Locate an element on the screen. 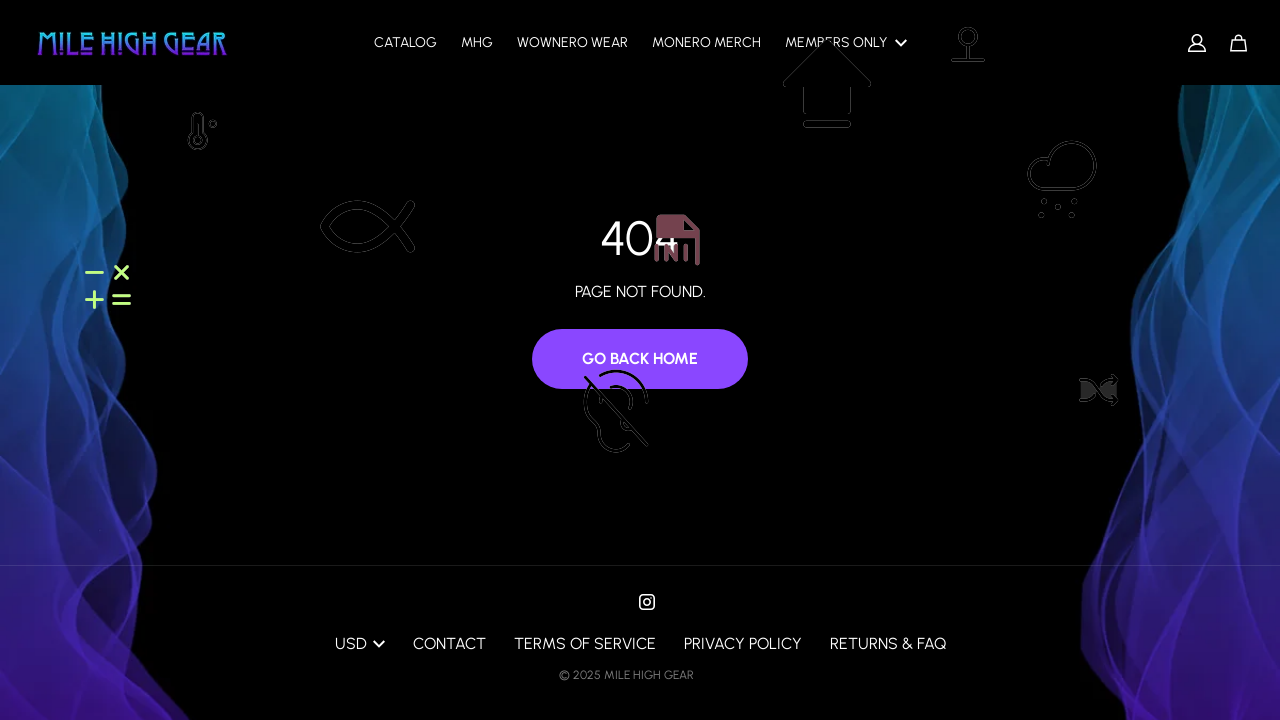 This screenshot has width=1280, height=720. upload a file or document is located at coordinates (827, 87).